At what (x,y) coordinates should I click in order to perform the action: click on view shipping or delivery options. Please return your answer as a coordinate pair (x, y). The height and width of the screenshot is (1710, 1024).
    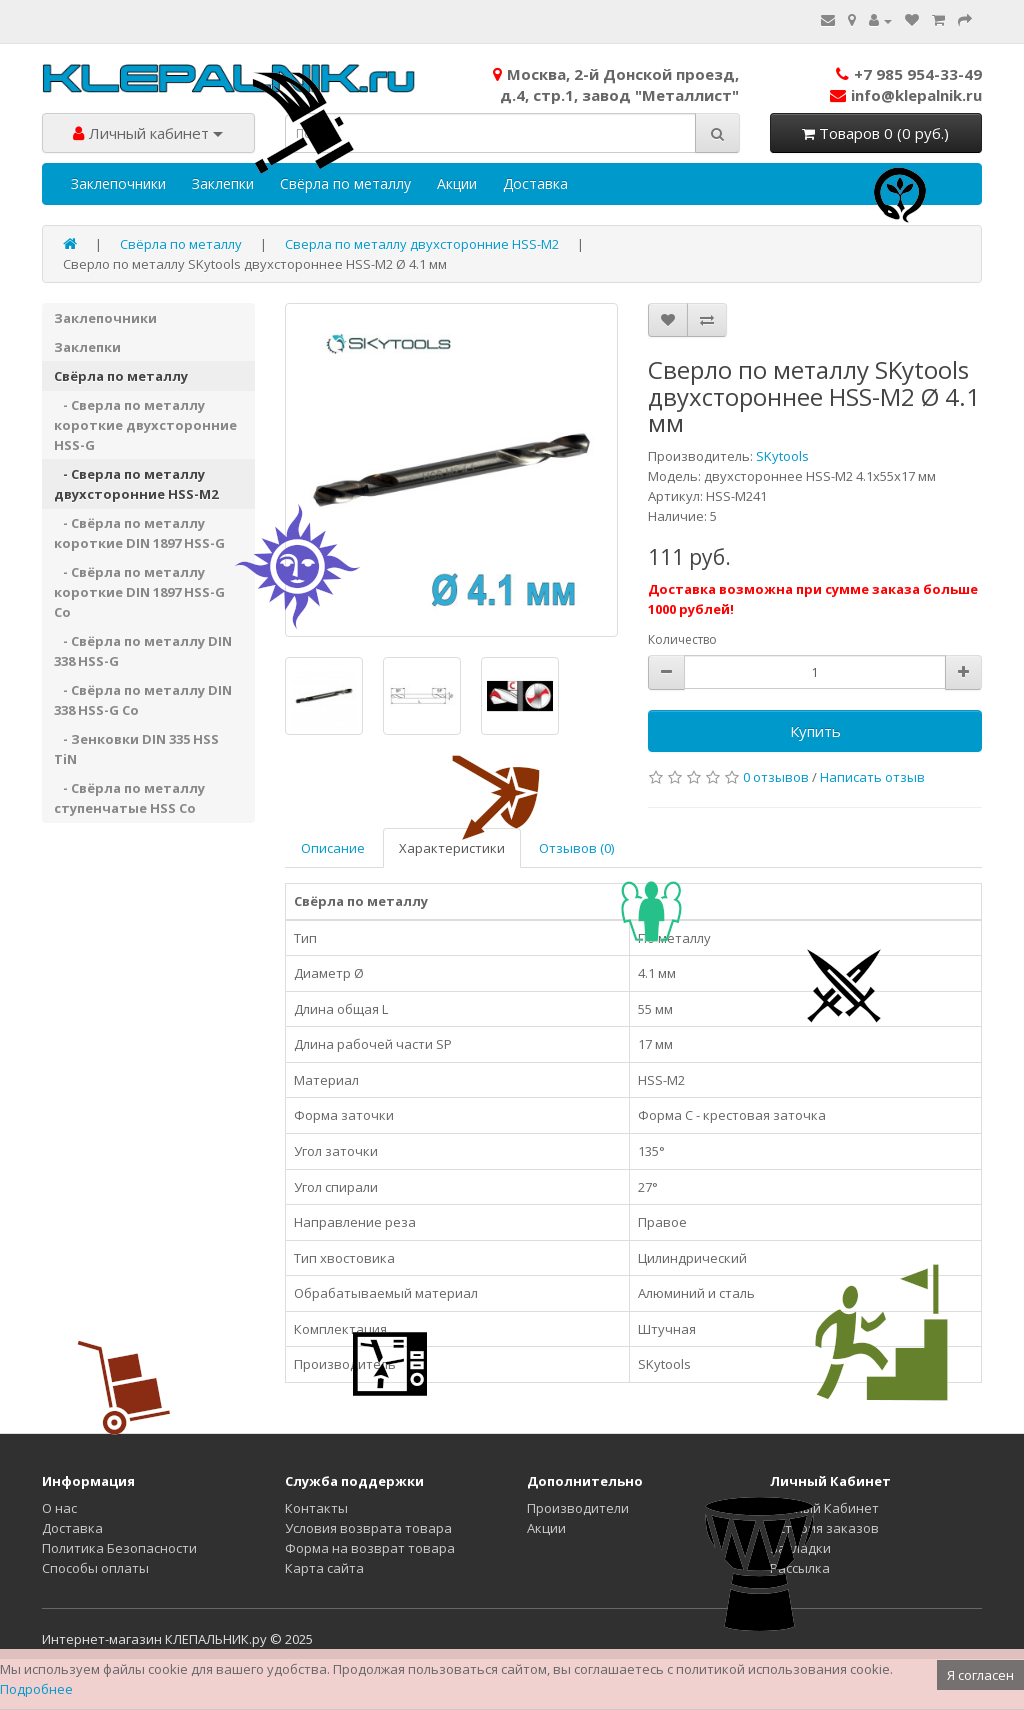
    Looking at the image, I should click on (126, 1384).